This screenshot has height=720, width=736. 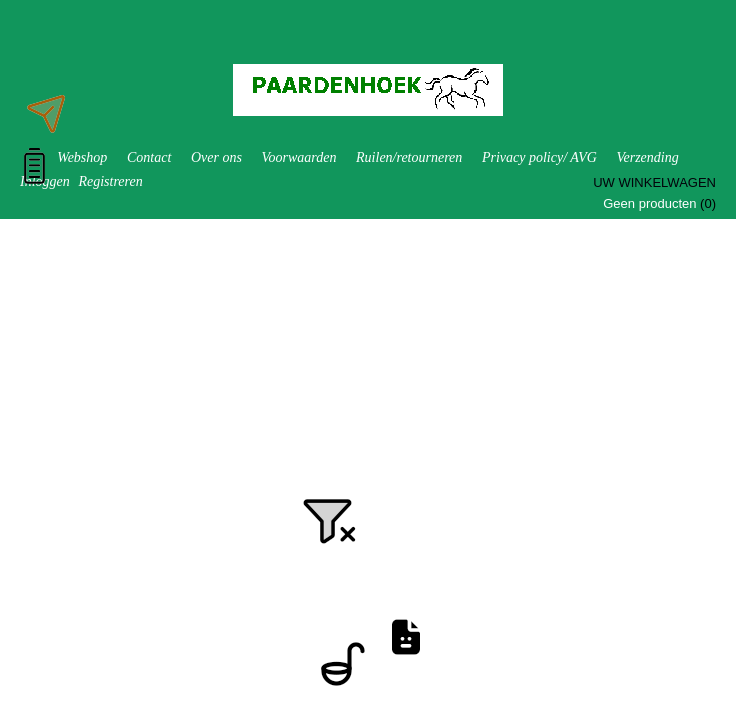 What do you see at coordinates (406, 637) in the screenshot?
I see `file with neutral or pending status` at bounding box center [406, 637].